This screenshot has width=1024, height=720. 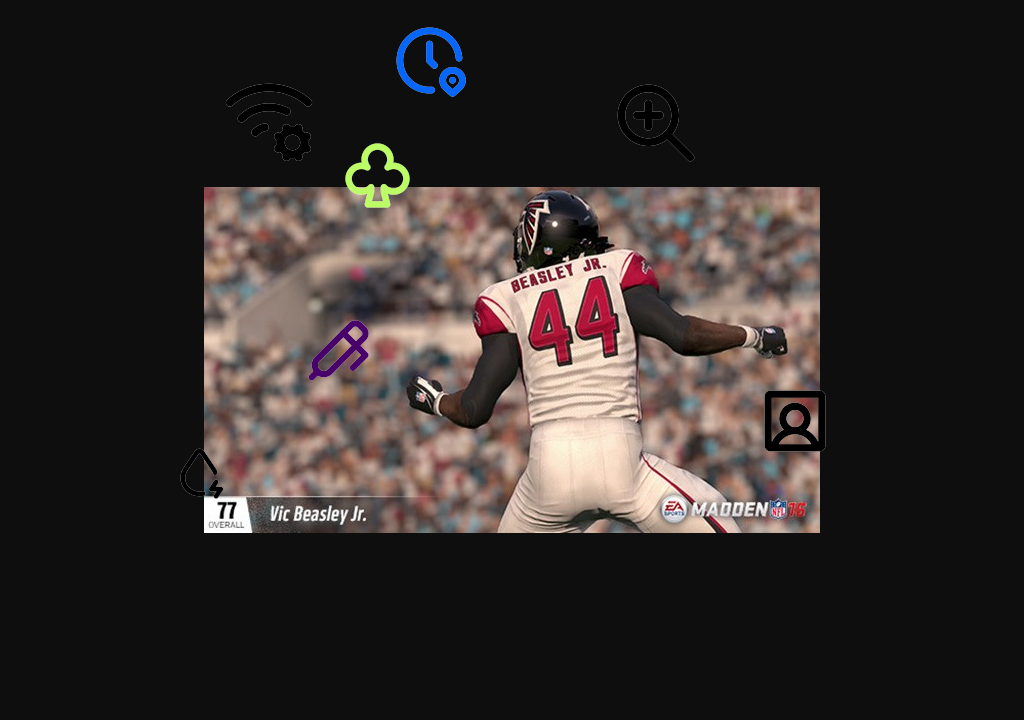 I want to click on hydroelectric power or water energy indicator, so click(x=199, y=472).